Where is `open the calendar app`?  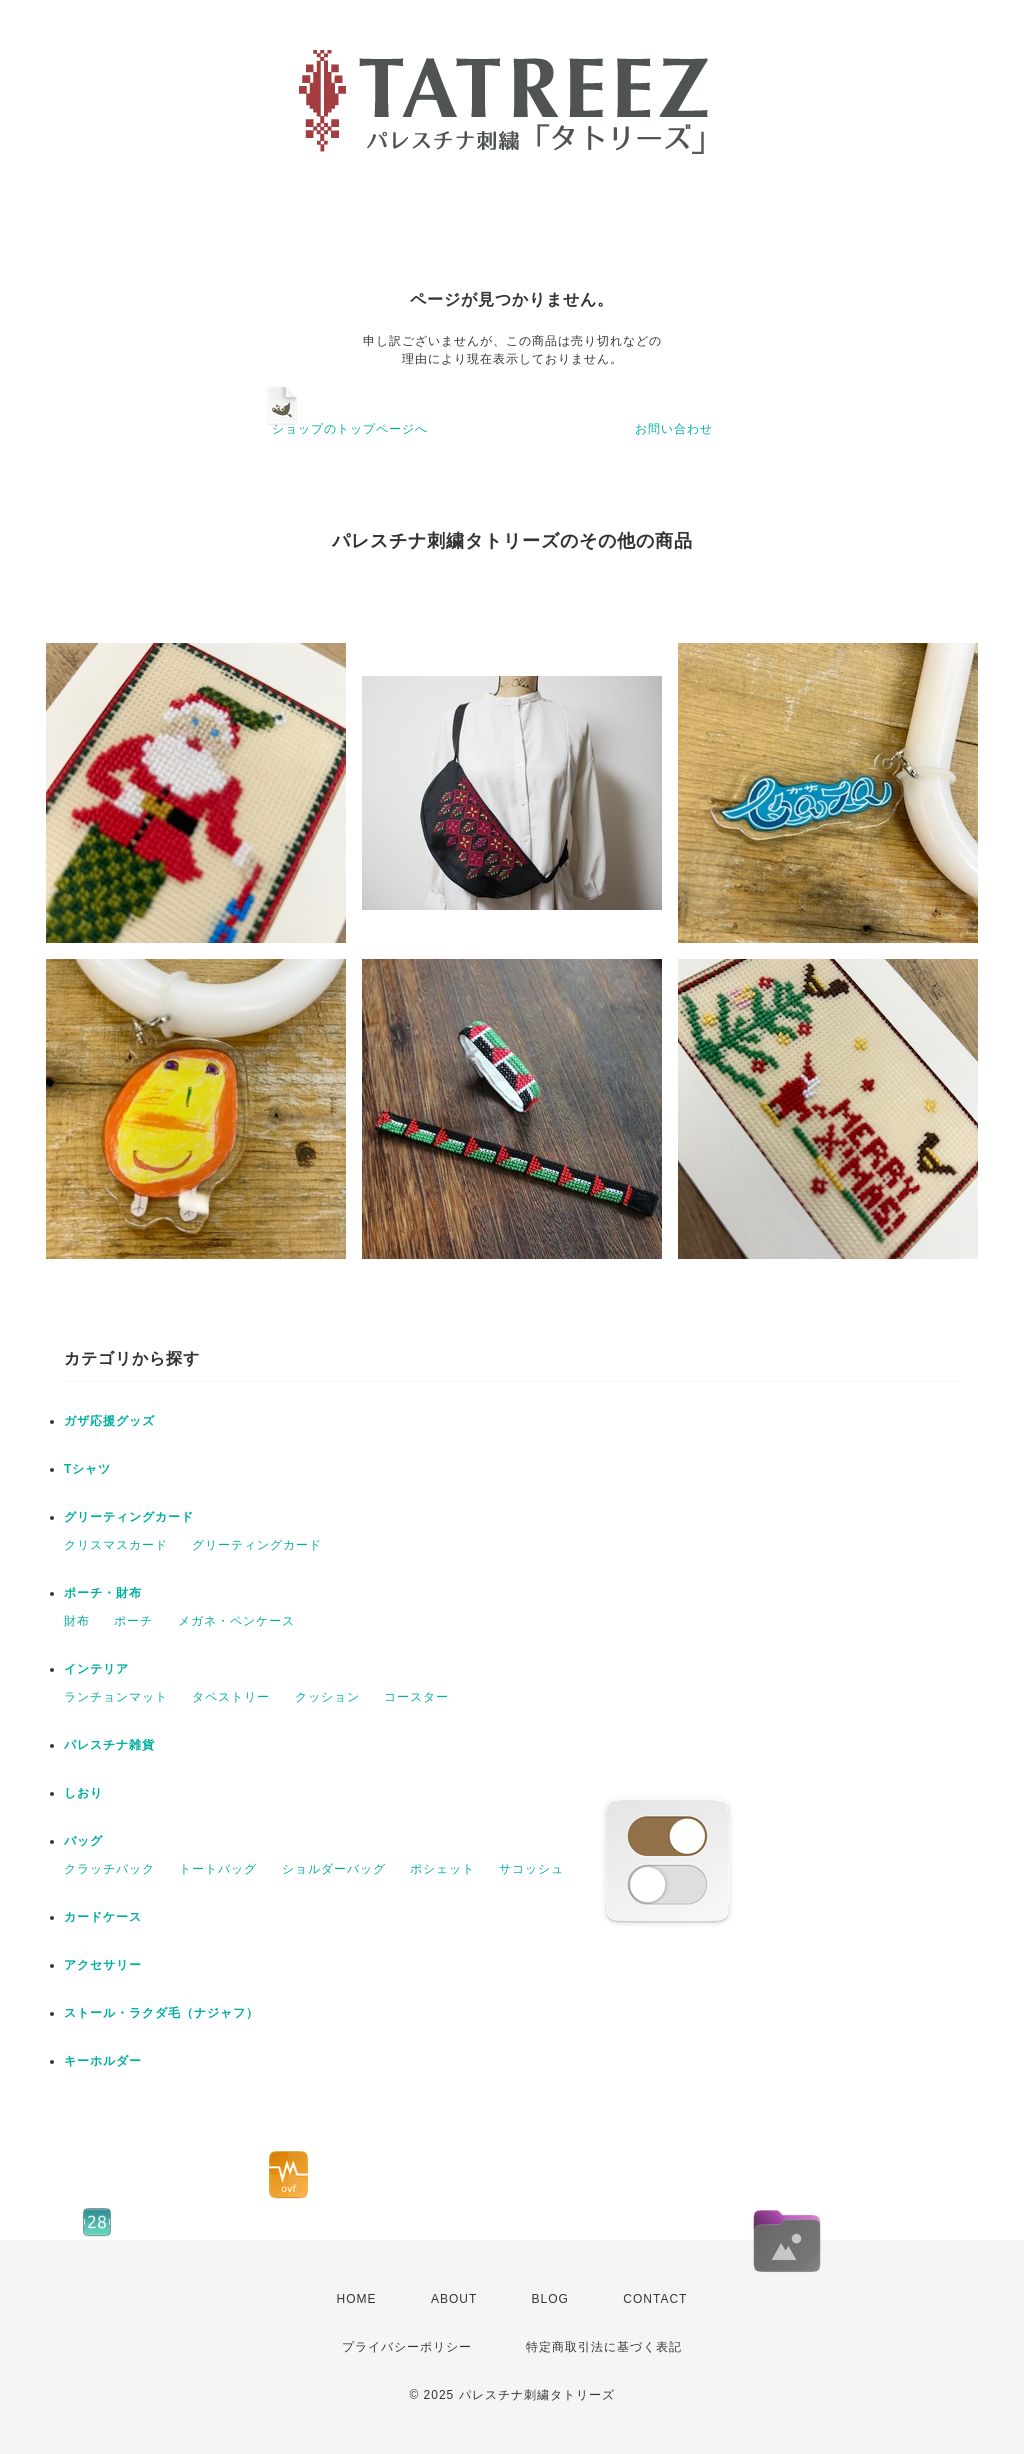
open the calendar app is located at coordinates (97, 2222).